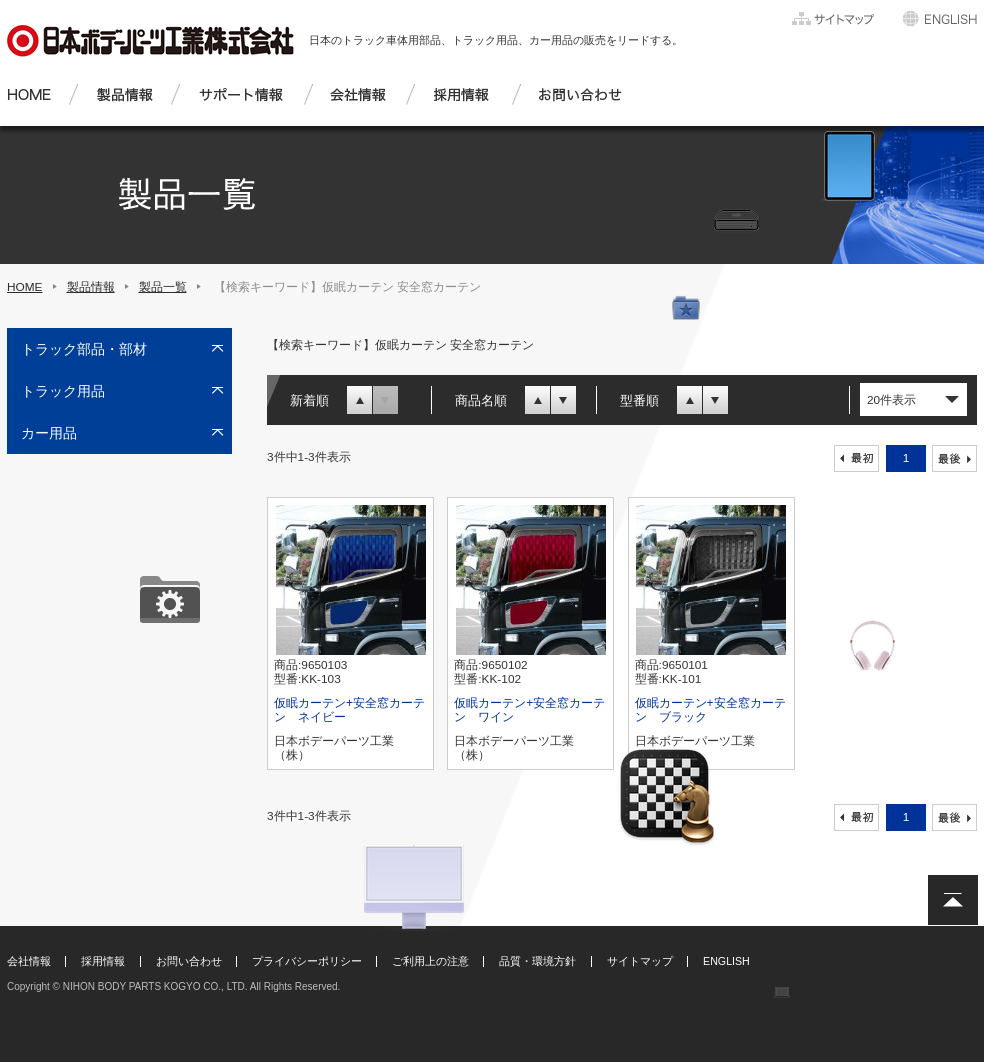 The image size is (984, 1062). I want to click on access time capsule backup drive in sidebar, so click(736, 219).